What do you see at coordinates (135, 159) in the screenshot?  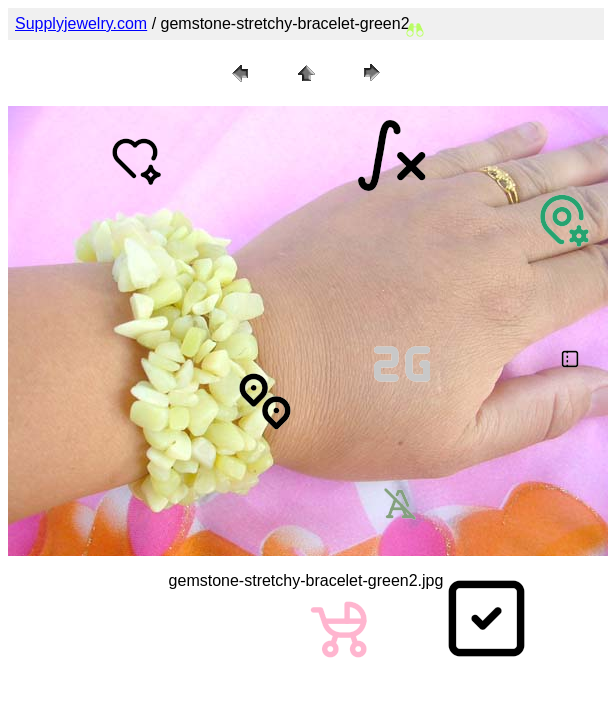 I see `add to favorites with AI-powered recommendations` at bounding box center [135, 159].